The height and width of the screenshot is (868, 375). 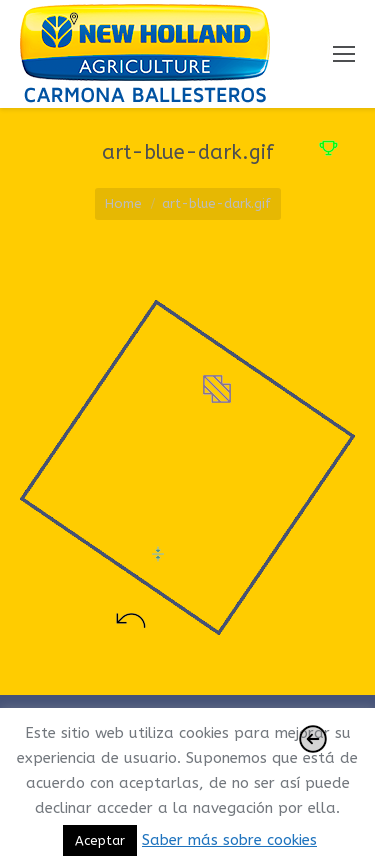 I want to click on view achievements or awards, so click(x=328, y=147).